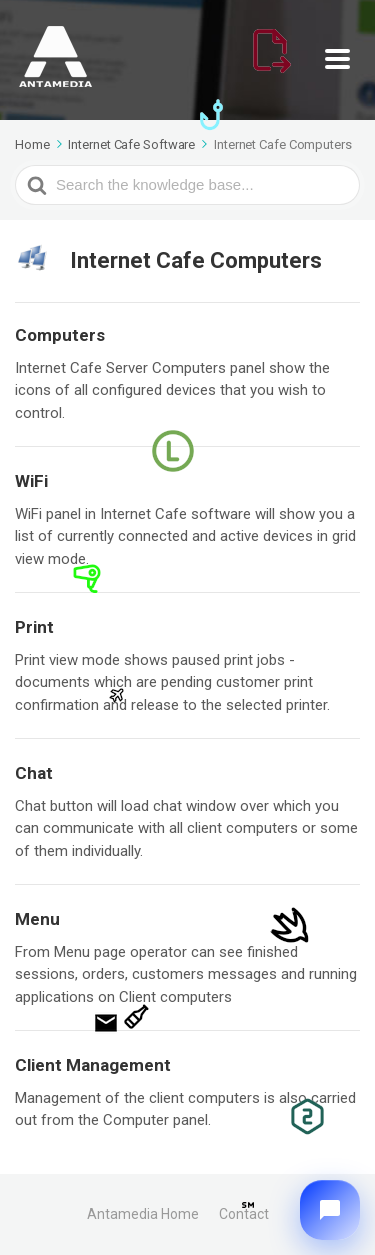 The image size is (375, 1255). What do you see at coordinates (270, 50) in the screenshot?
I see `export file to another location` at bounding box center [270, 50].